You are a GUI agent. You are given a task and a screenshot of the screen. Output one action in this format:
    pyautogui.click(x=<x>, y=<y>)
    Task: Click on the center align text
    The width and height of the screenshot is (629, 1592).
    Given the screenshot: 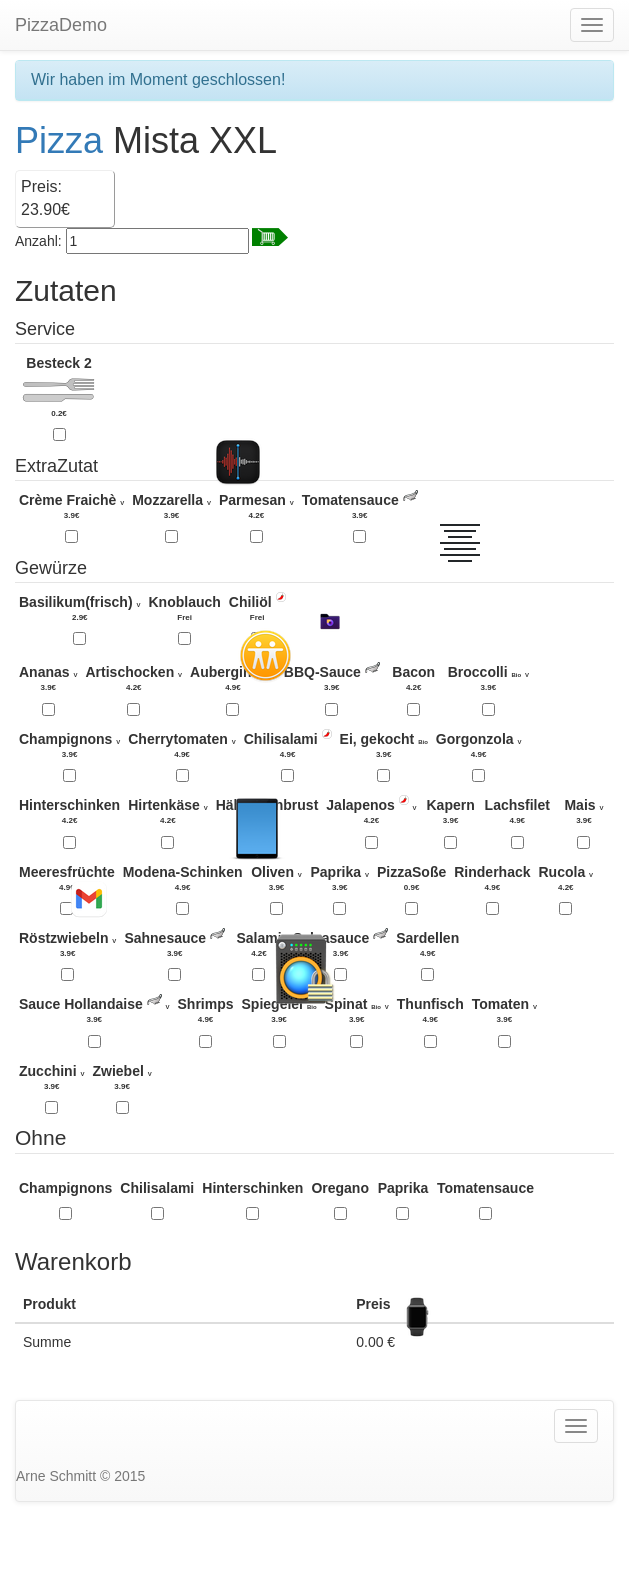 What is the action you would take?
    pyautogui.click(x=460, y=544)
    